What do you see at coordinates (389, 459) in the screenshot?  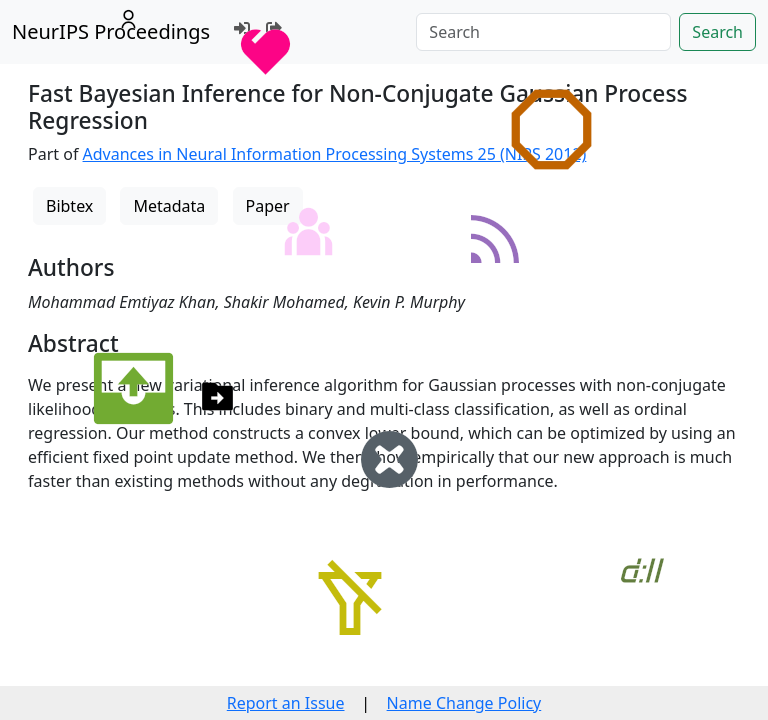 I see `visit the iFixit website for repair guides` at bounding box center [389, 459].